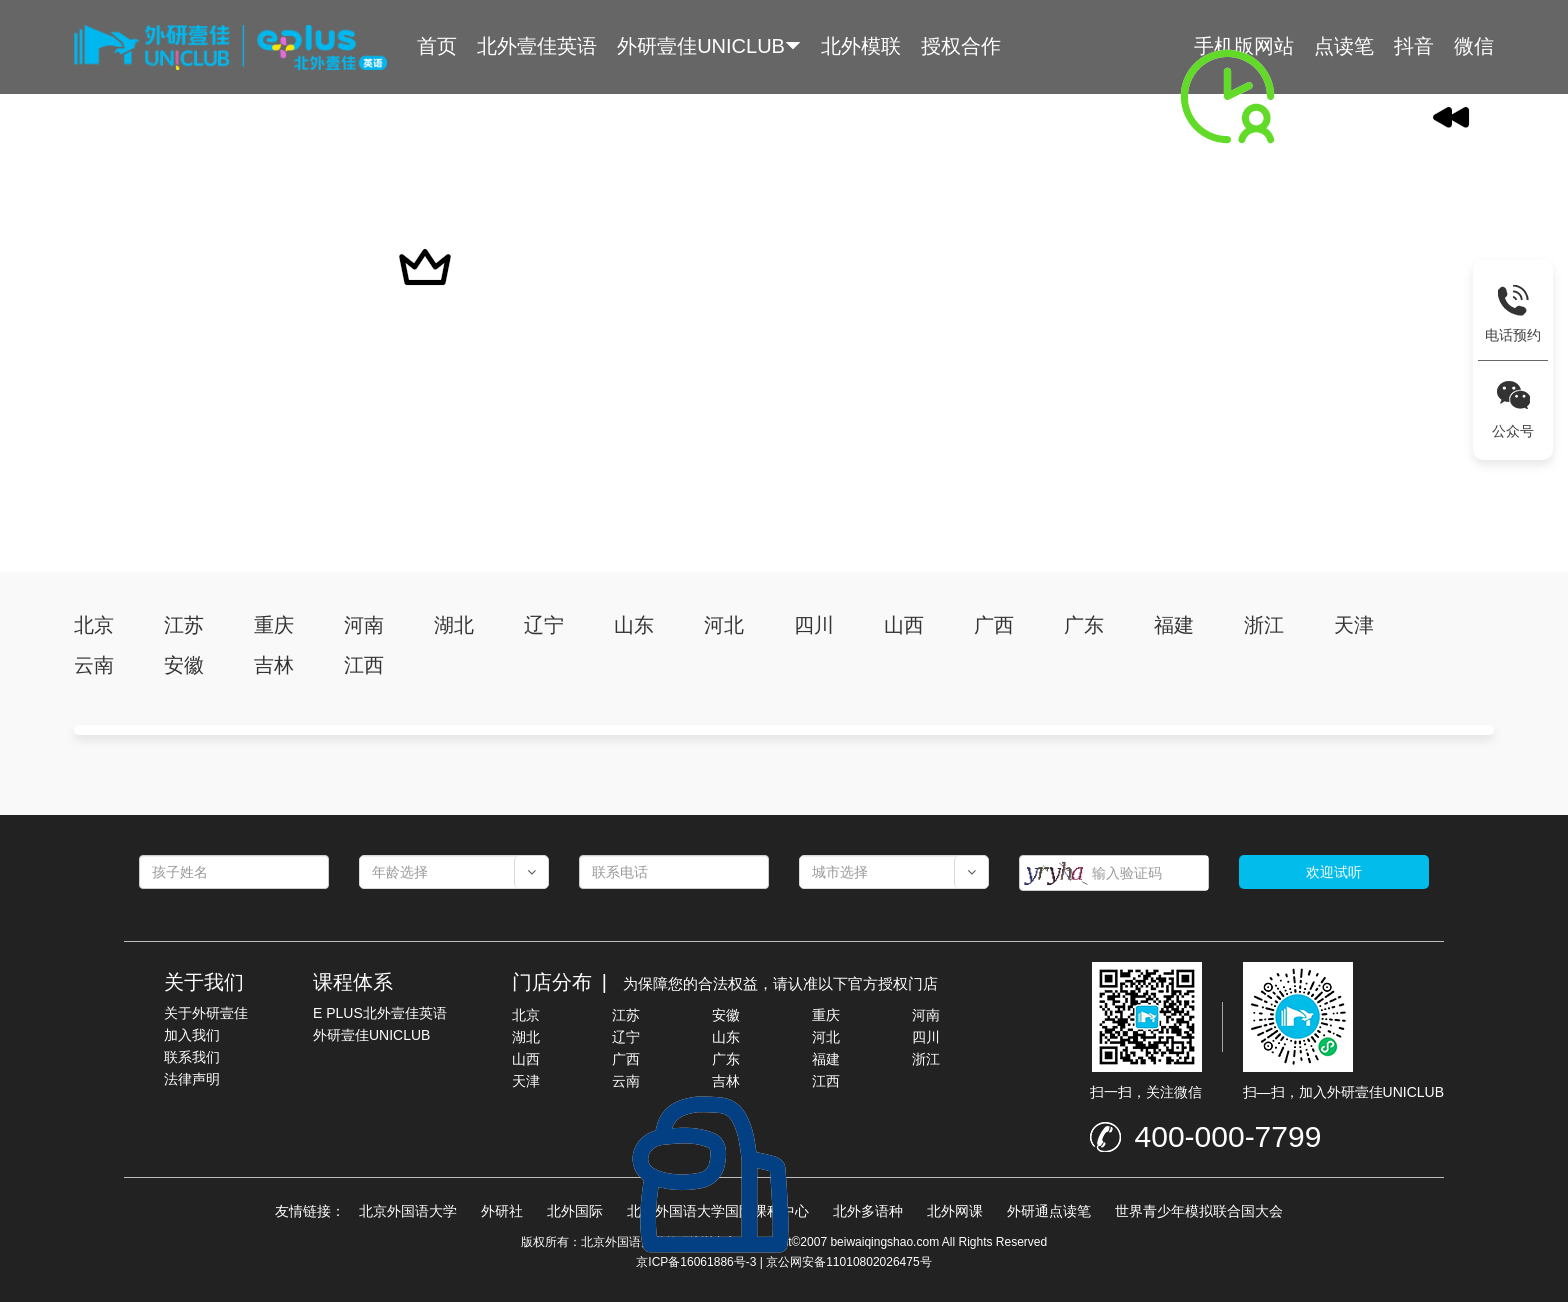 The image size is (1568, 1302). What do you see at coordinates (710, 1174) in the screenshot?
I see `among us game logo` at bounding box center [710, 1174].